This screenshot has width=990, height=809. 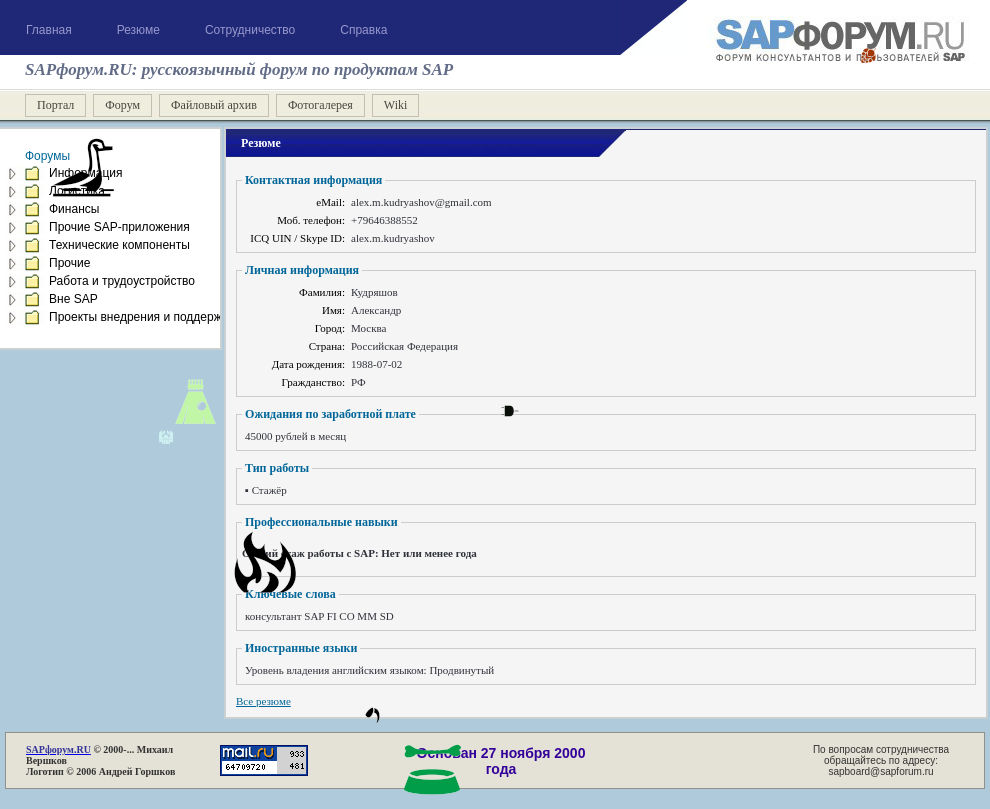 I want to click on canadian goose character or wildlife element, so click(x=82, y=167).